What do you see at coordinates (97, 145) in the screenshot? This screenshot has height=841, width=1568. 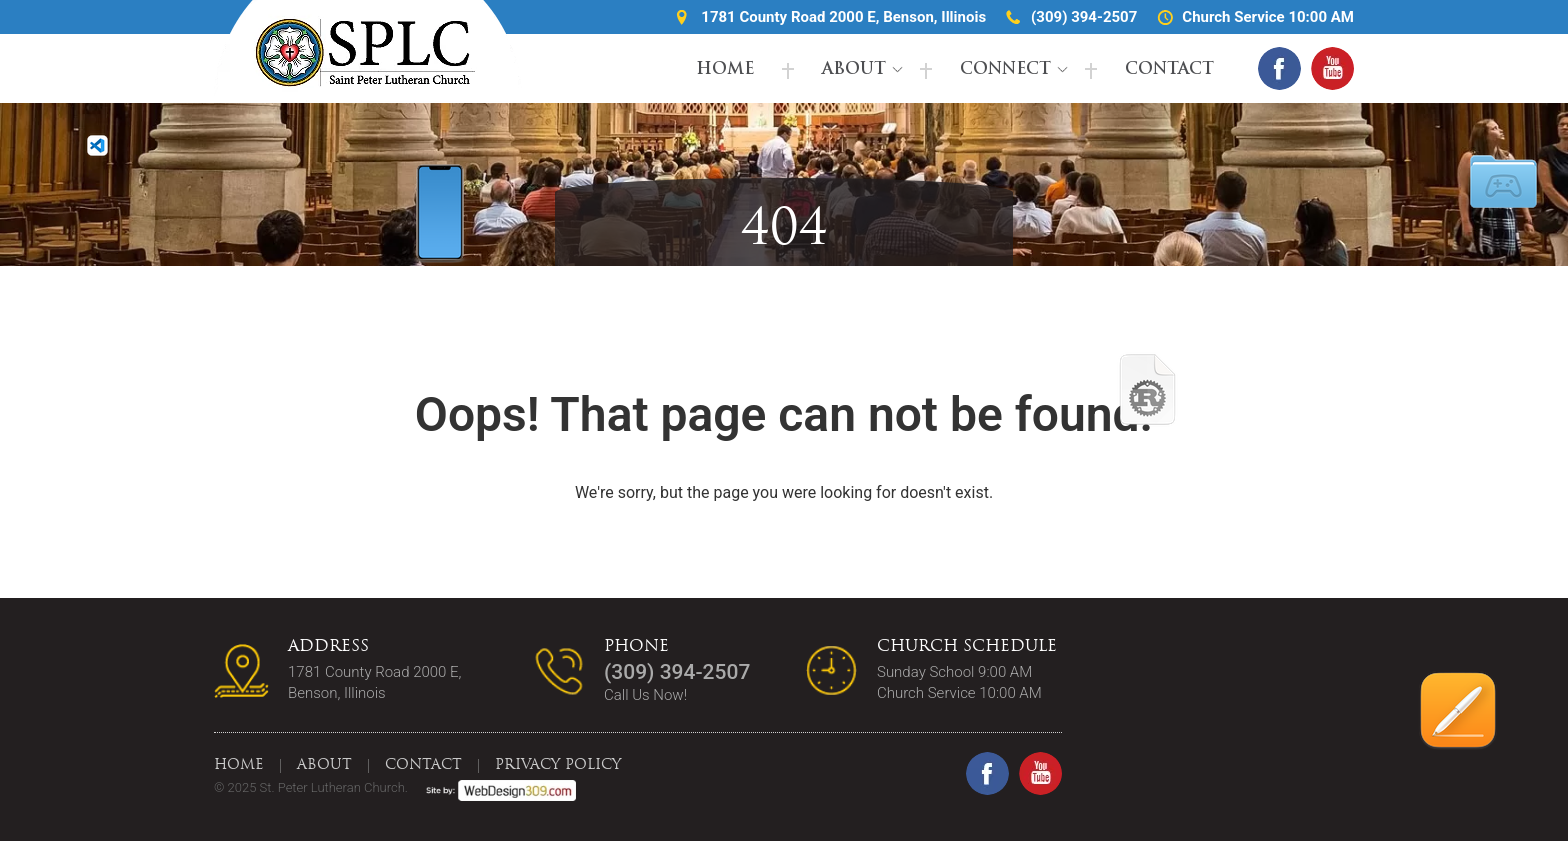 I see `open Visual Studio Code` at bounding box center [97, 145].